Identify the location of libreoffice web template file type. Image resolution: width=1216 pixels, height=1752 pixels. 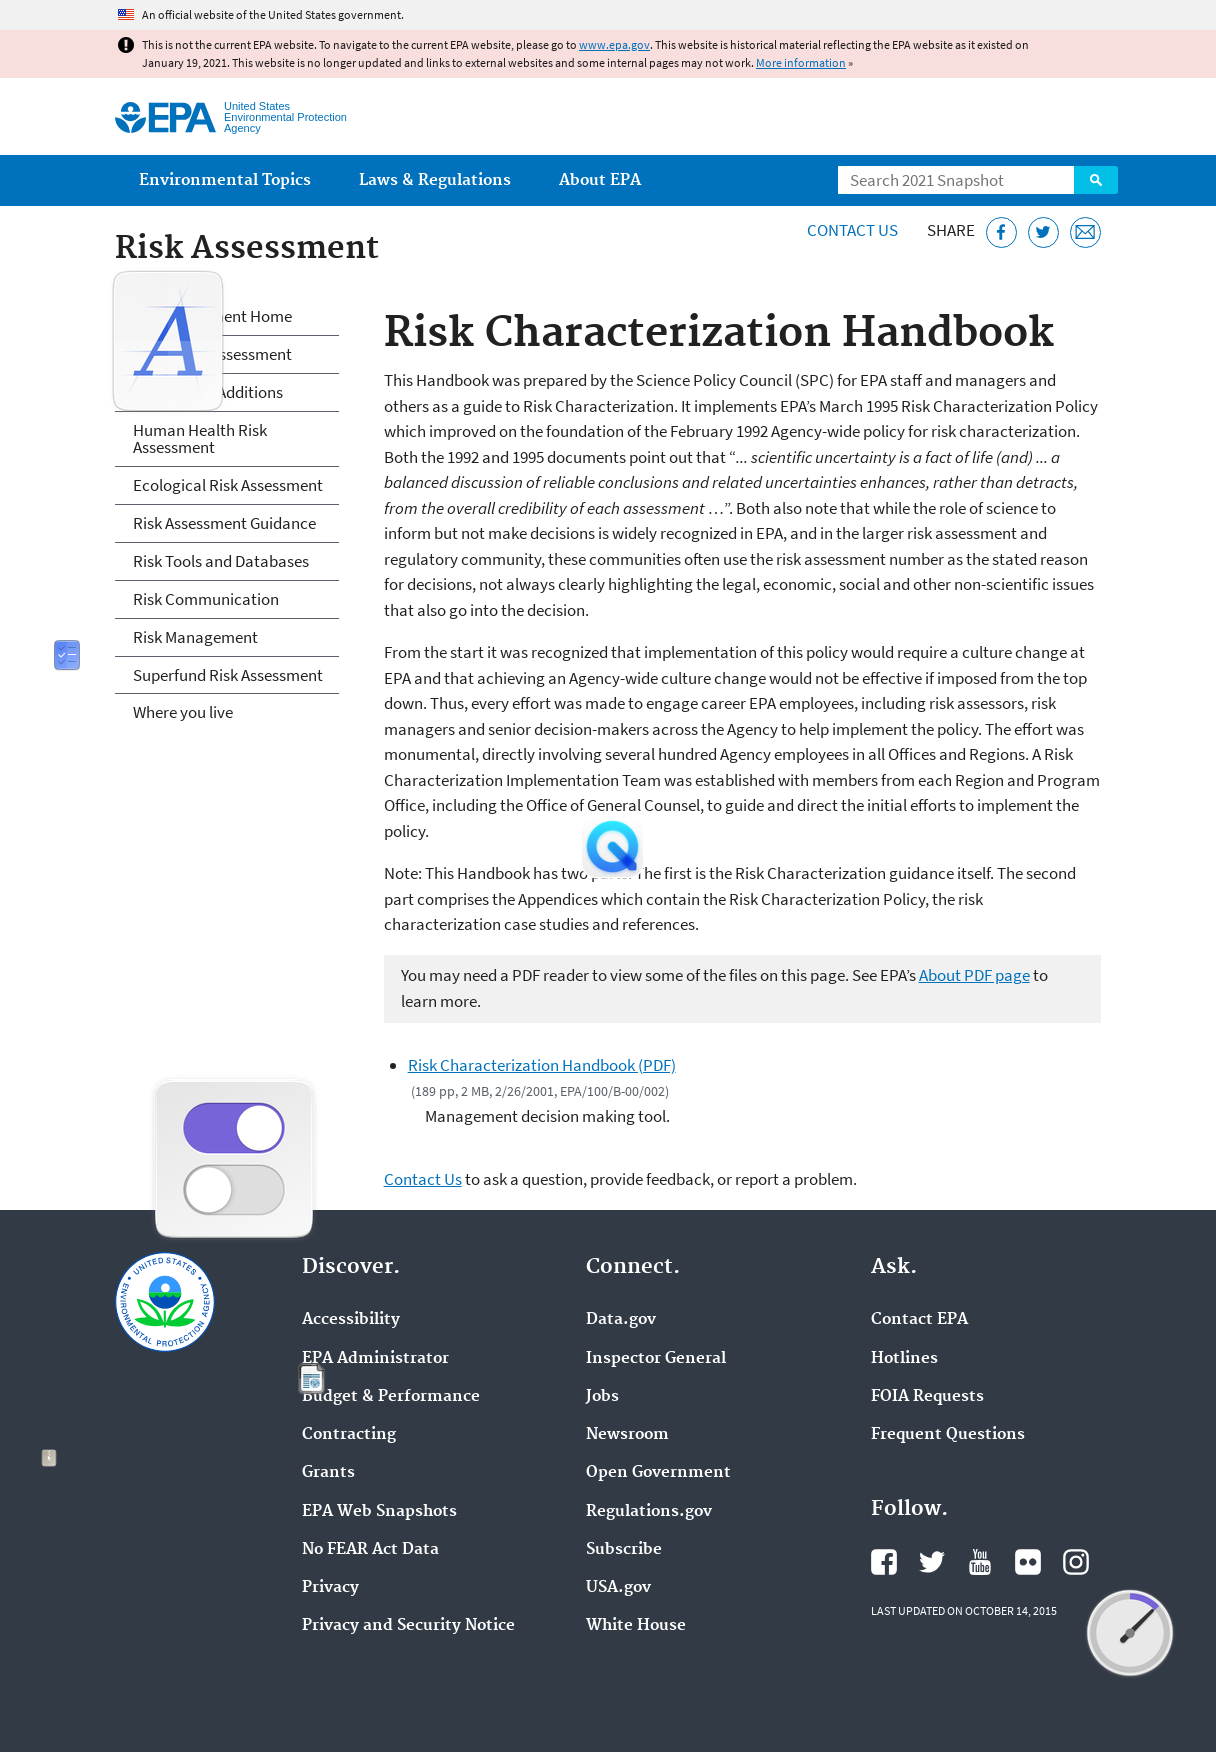
(311, 1378).